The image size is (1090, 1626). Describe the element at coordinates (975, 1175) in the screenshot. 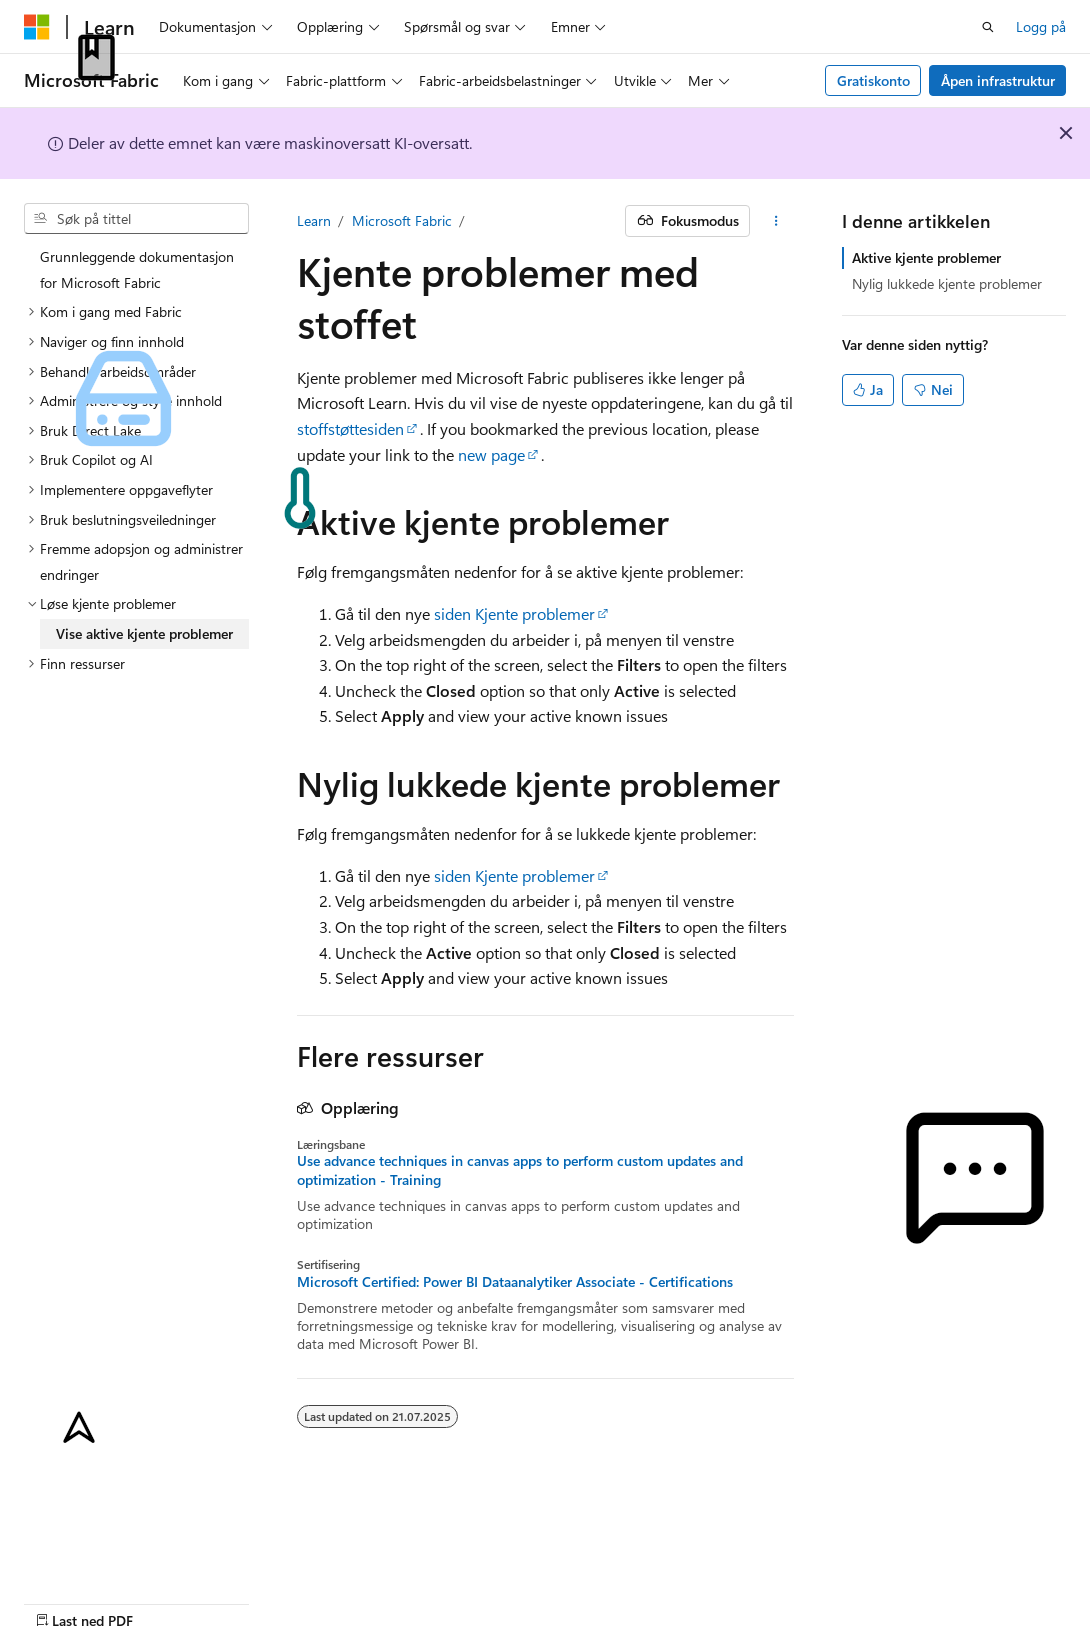

I see `view more messages or conversation options` at that location.